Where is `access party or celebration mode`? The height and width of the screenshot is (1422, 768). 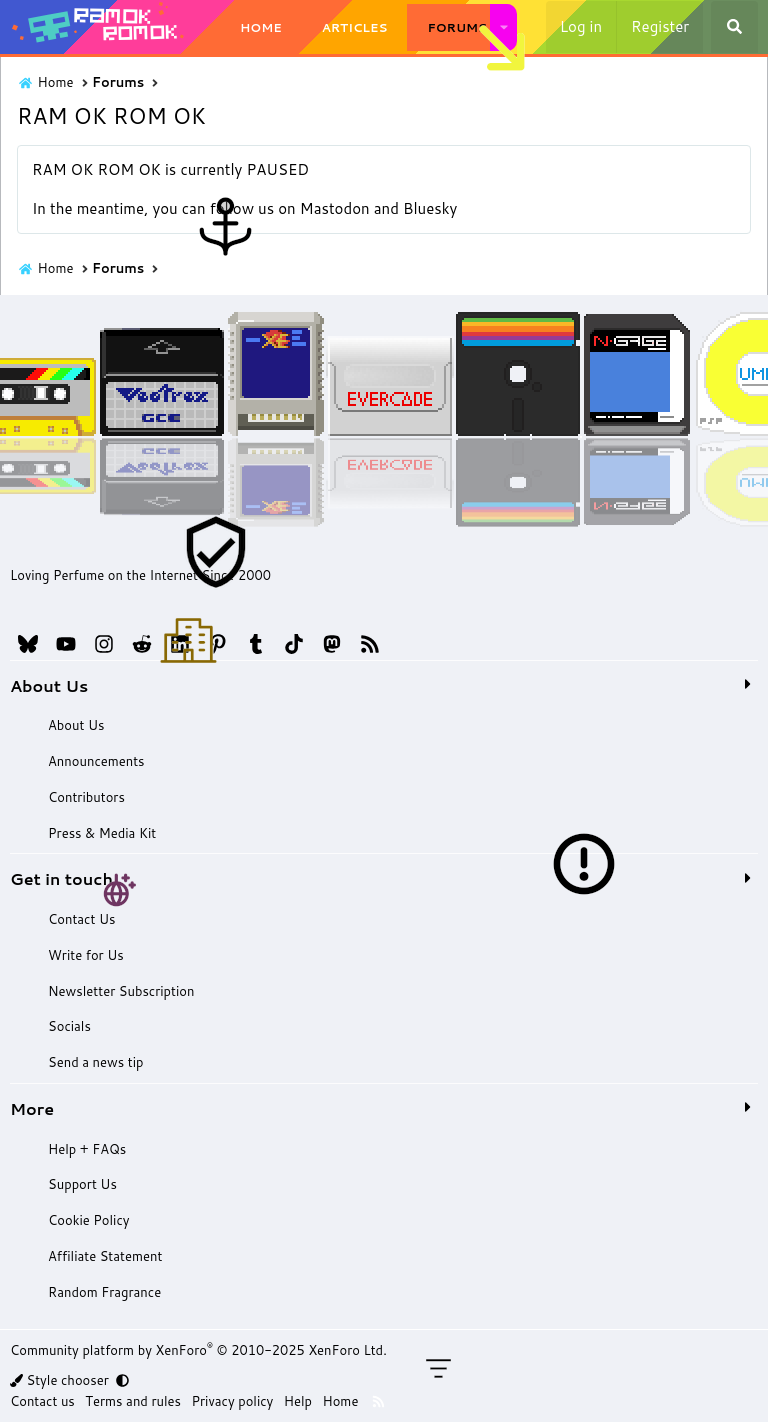
access party or celebration mode is located at coordinates (118, 890).